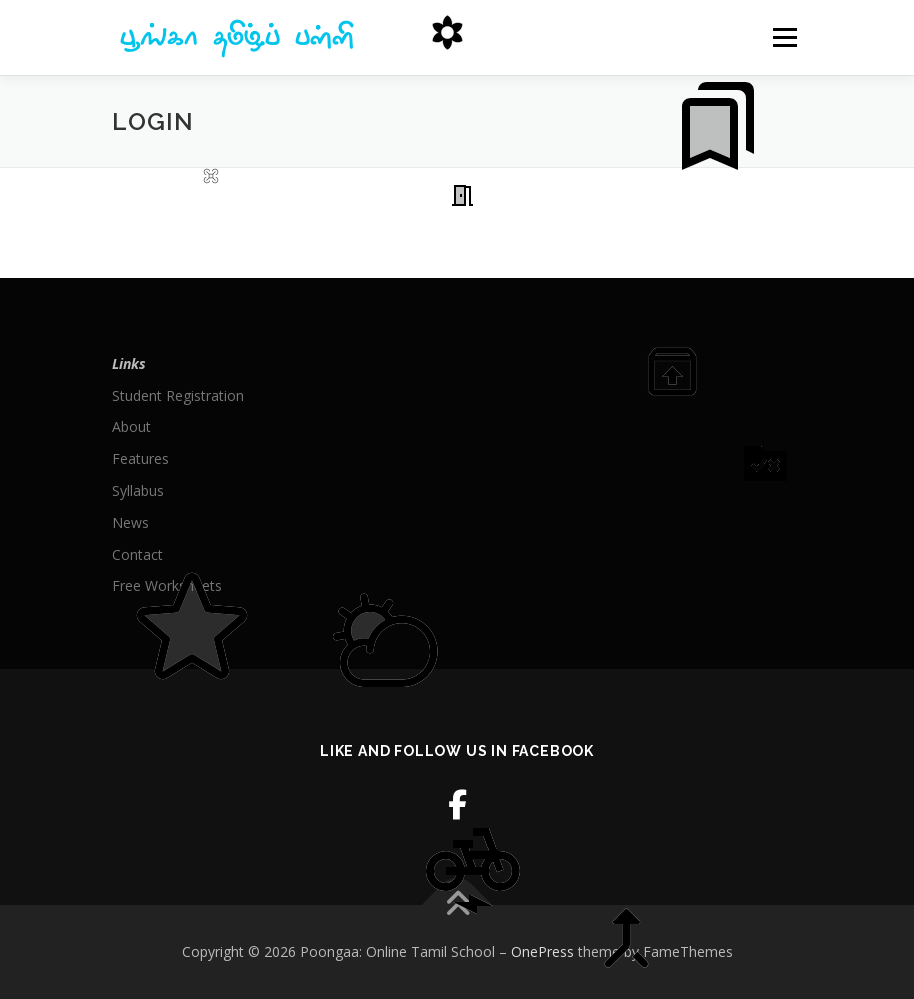  Describe the element at coordinates (211, 176) in the screenshot. I see `access drone controls` at that location.